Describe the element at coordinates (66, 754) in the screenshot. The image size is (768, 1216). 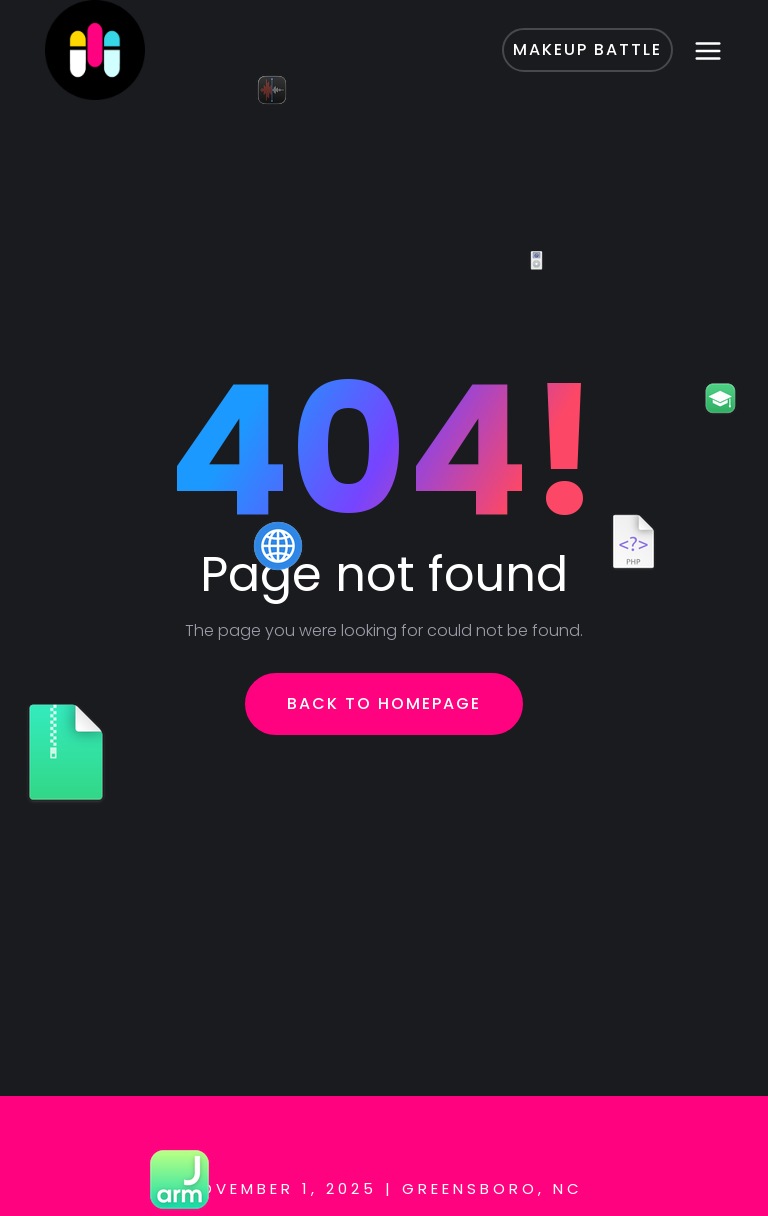
I see `compressed archive file (.tar.xz format)` at that location.